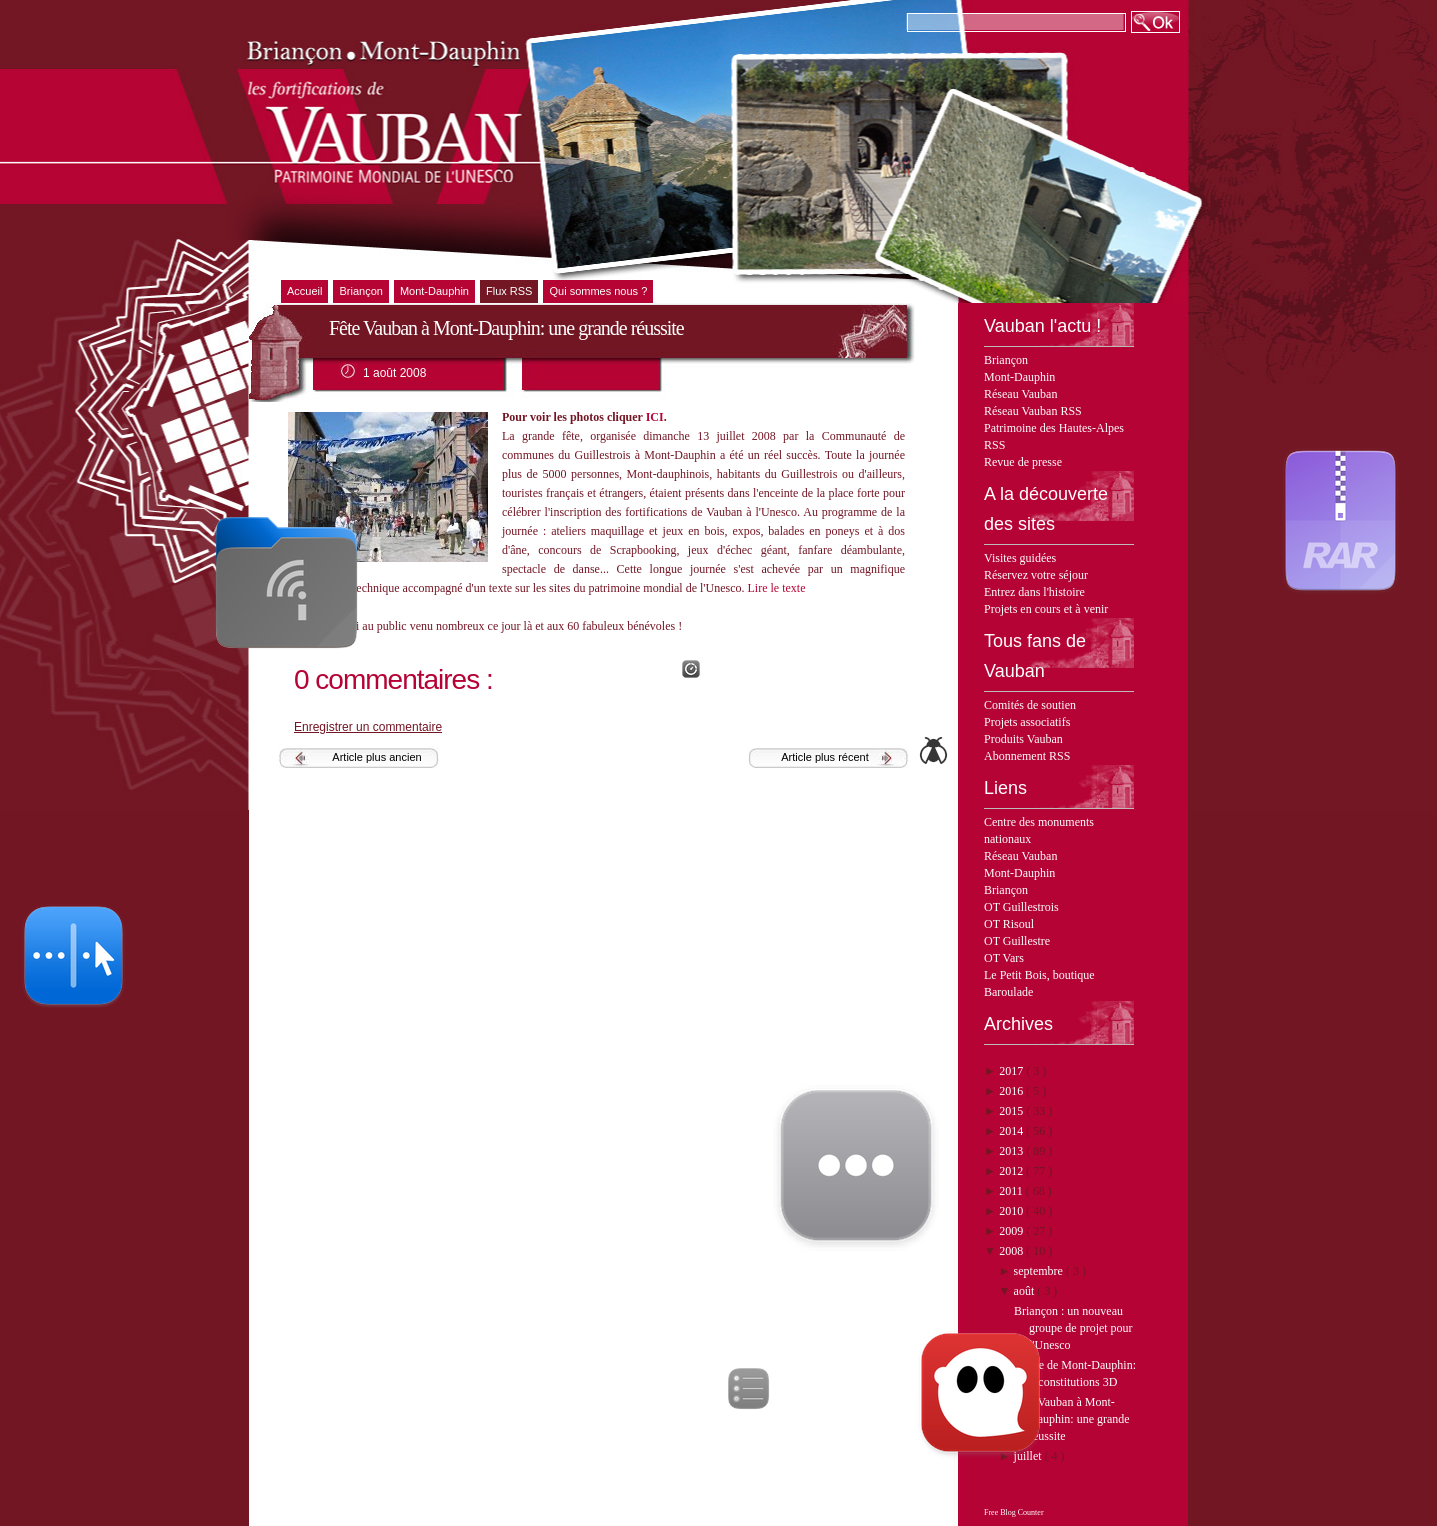 This screenshot has width=1437, height=1526. What do you see at coordinates (933, 750) in the screenshot?
I see `report a bug or issue` at bounding box center [933, 750].